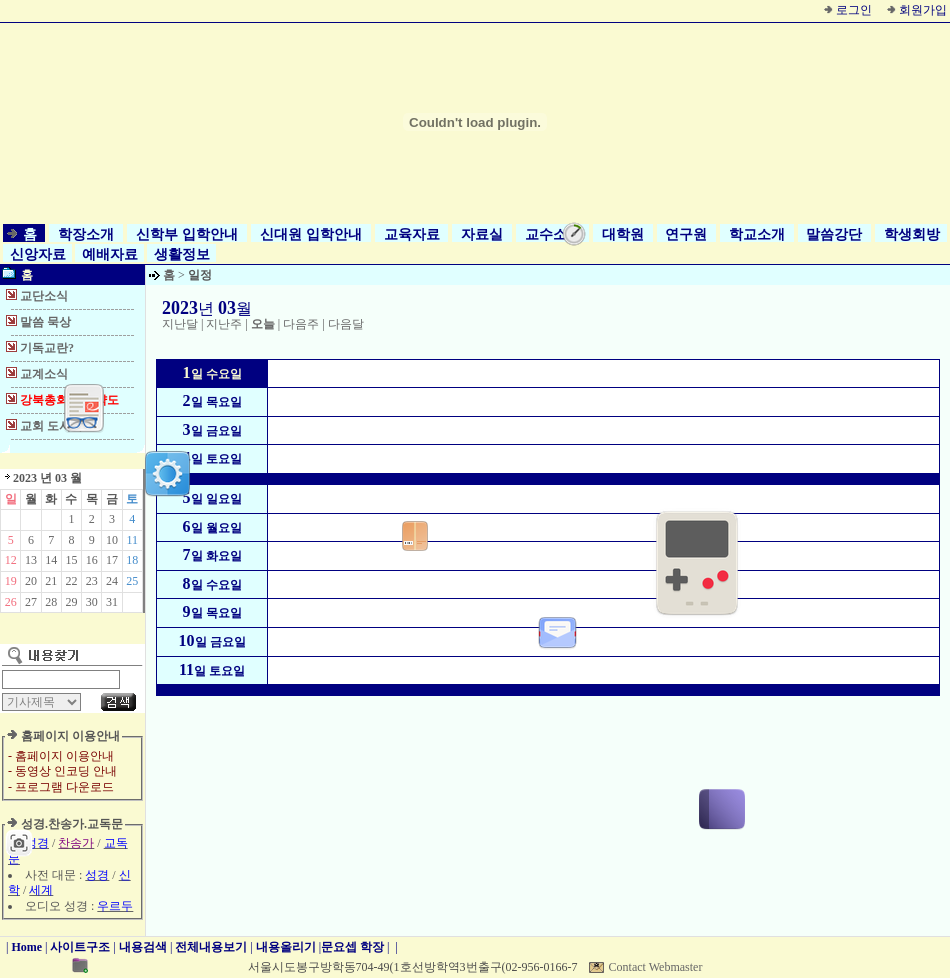  Describe the element at coordinates (167, 473) in the screenshot. I see `open default applications settings` at that location.